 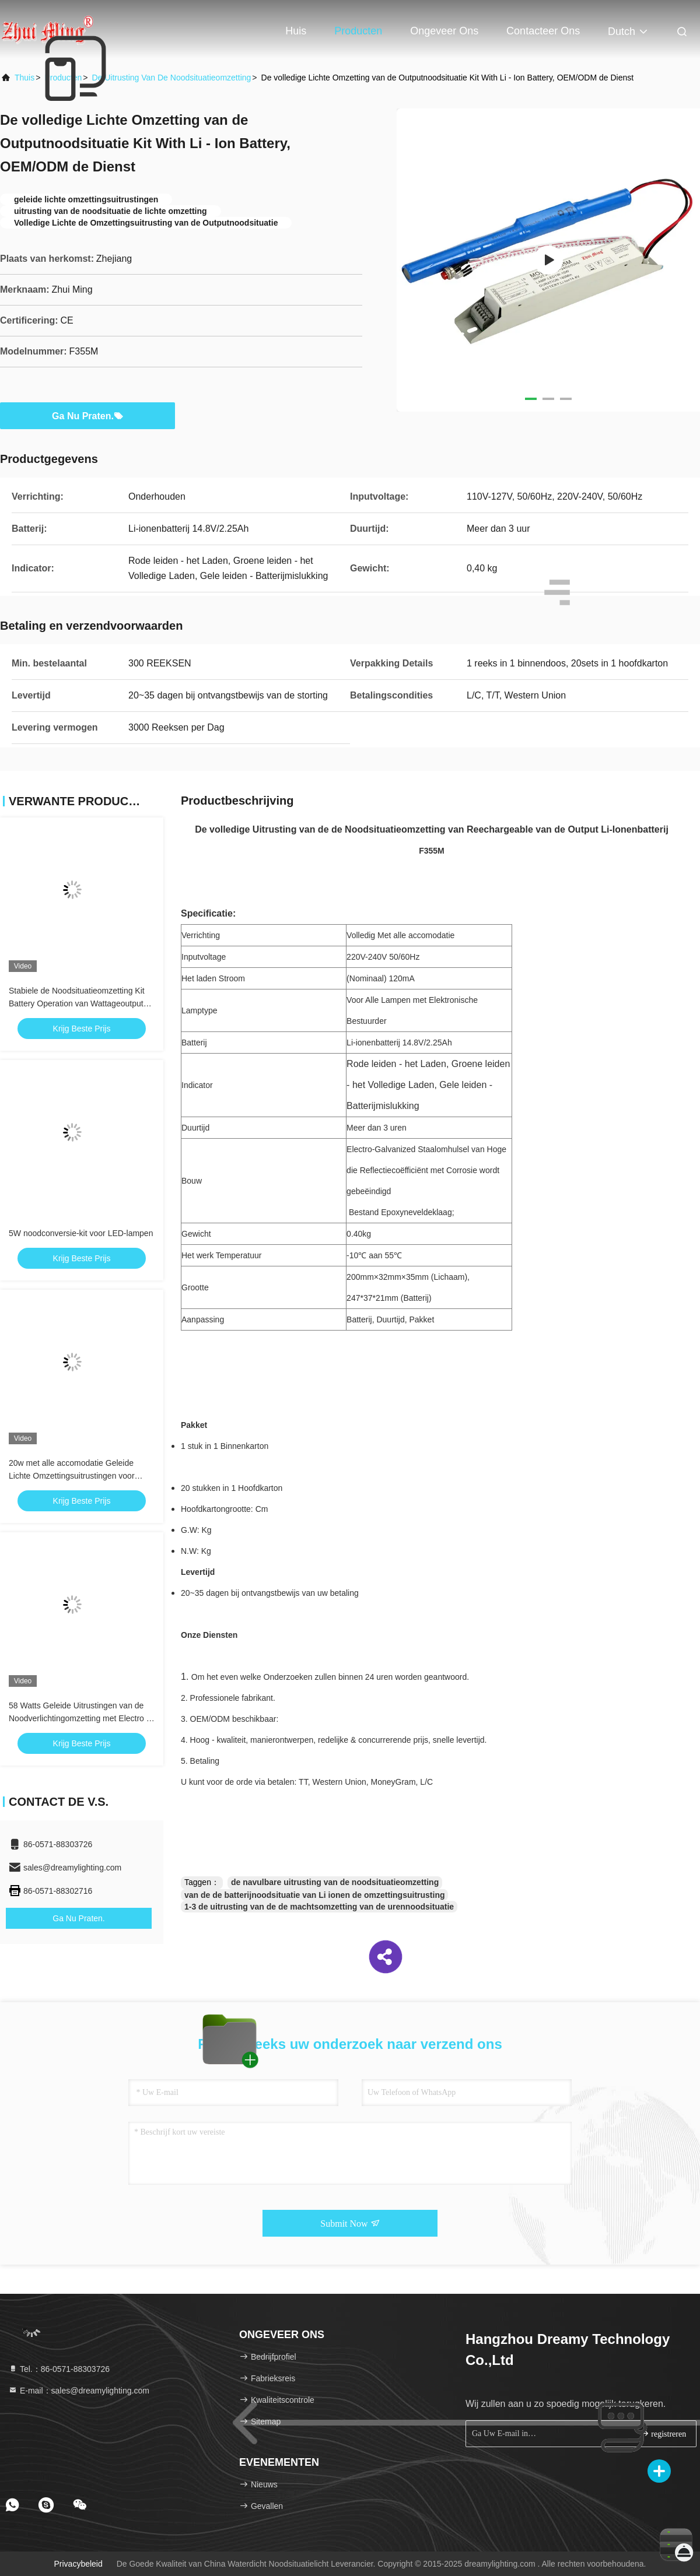 I want to click on configure network server discovery settings, so click(x=676, y=2545).